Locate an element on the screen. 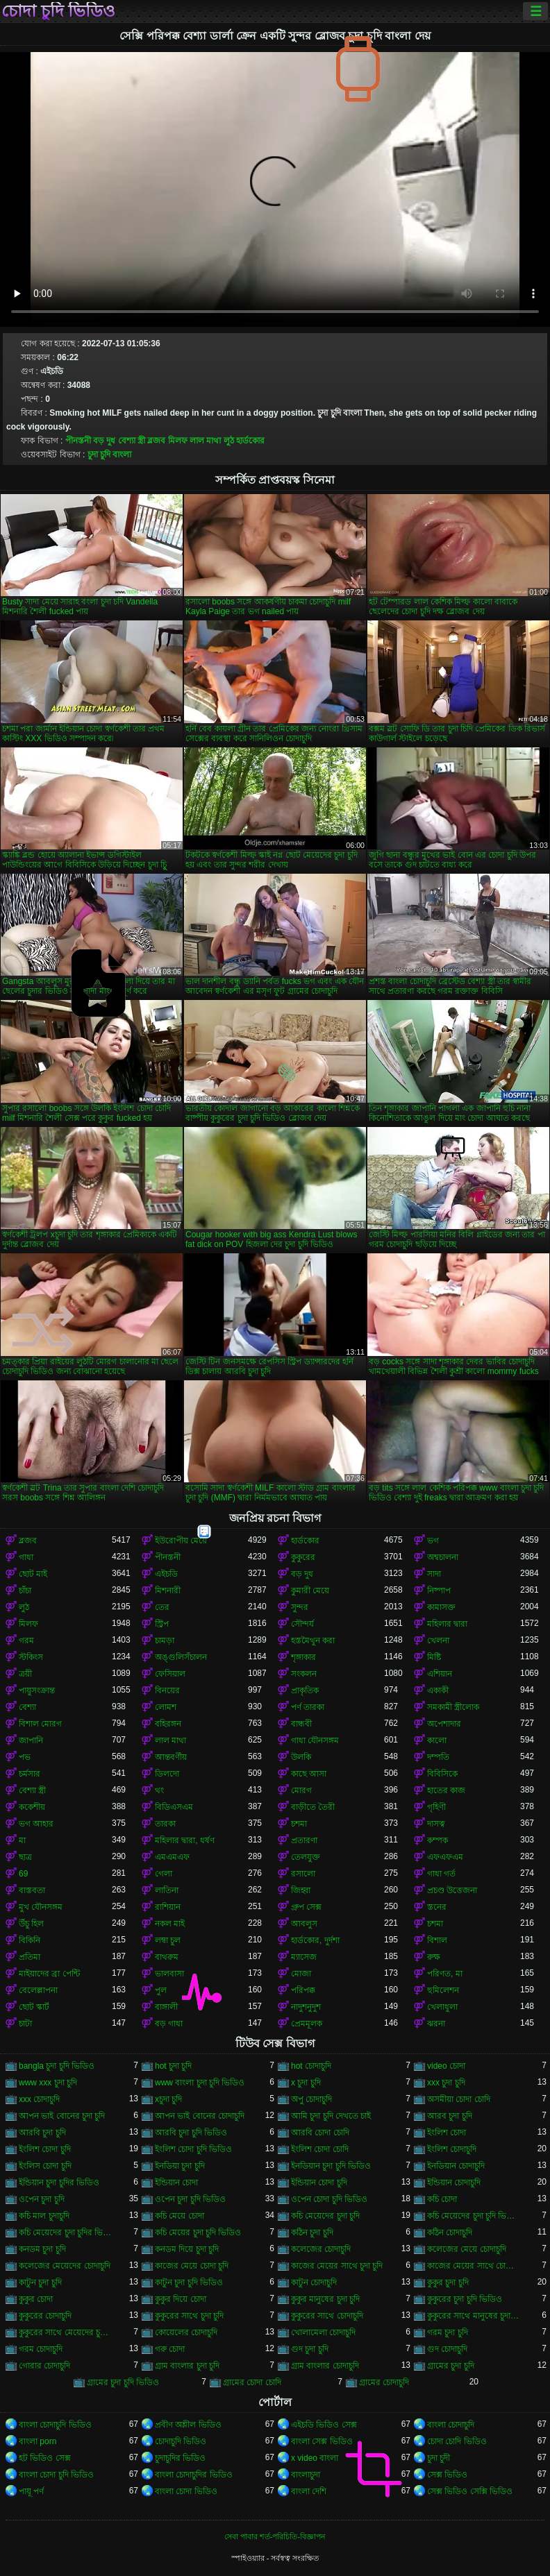 Image resolution: width=550 pixels, height=2576 pixels. open presentation or slideshow mode is located at coordinates (453, 1148).